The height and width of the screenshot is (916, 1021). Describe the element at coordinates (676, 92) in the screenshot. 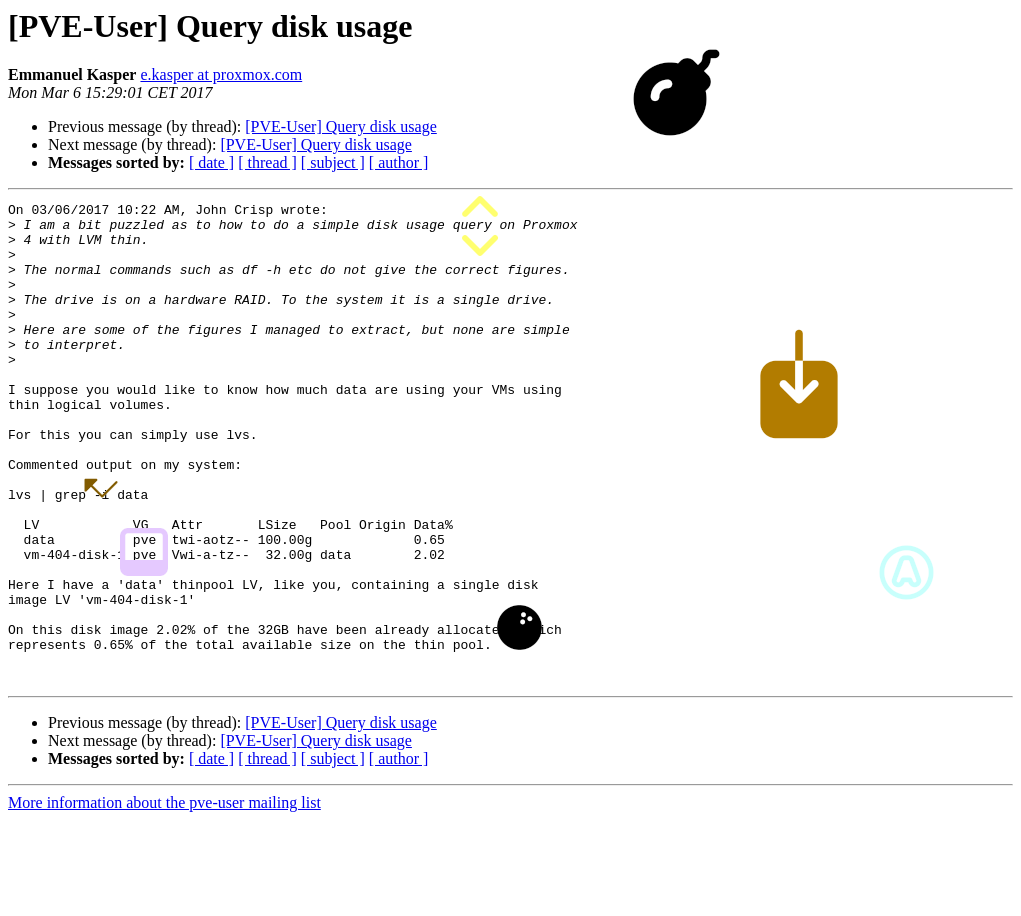

I see `delete all data or perform destructive action` at that location.